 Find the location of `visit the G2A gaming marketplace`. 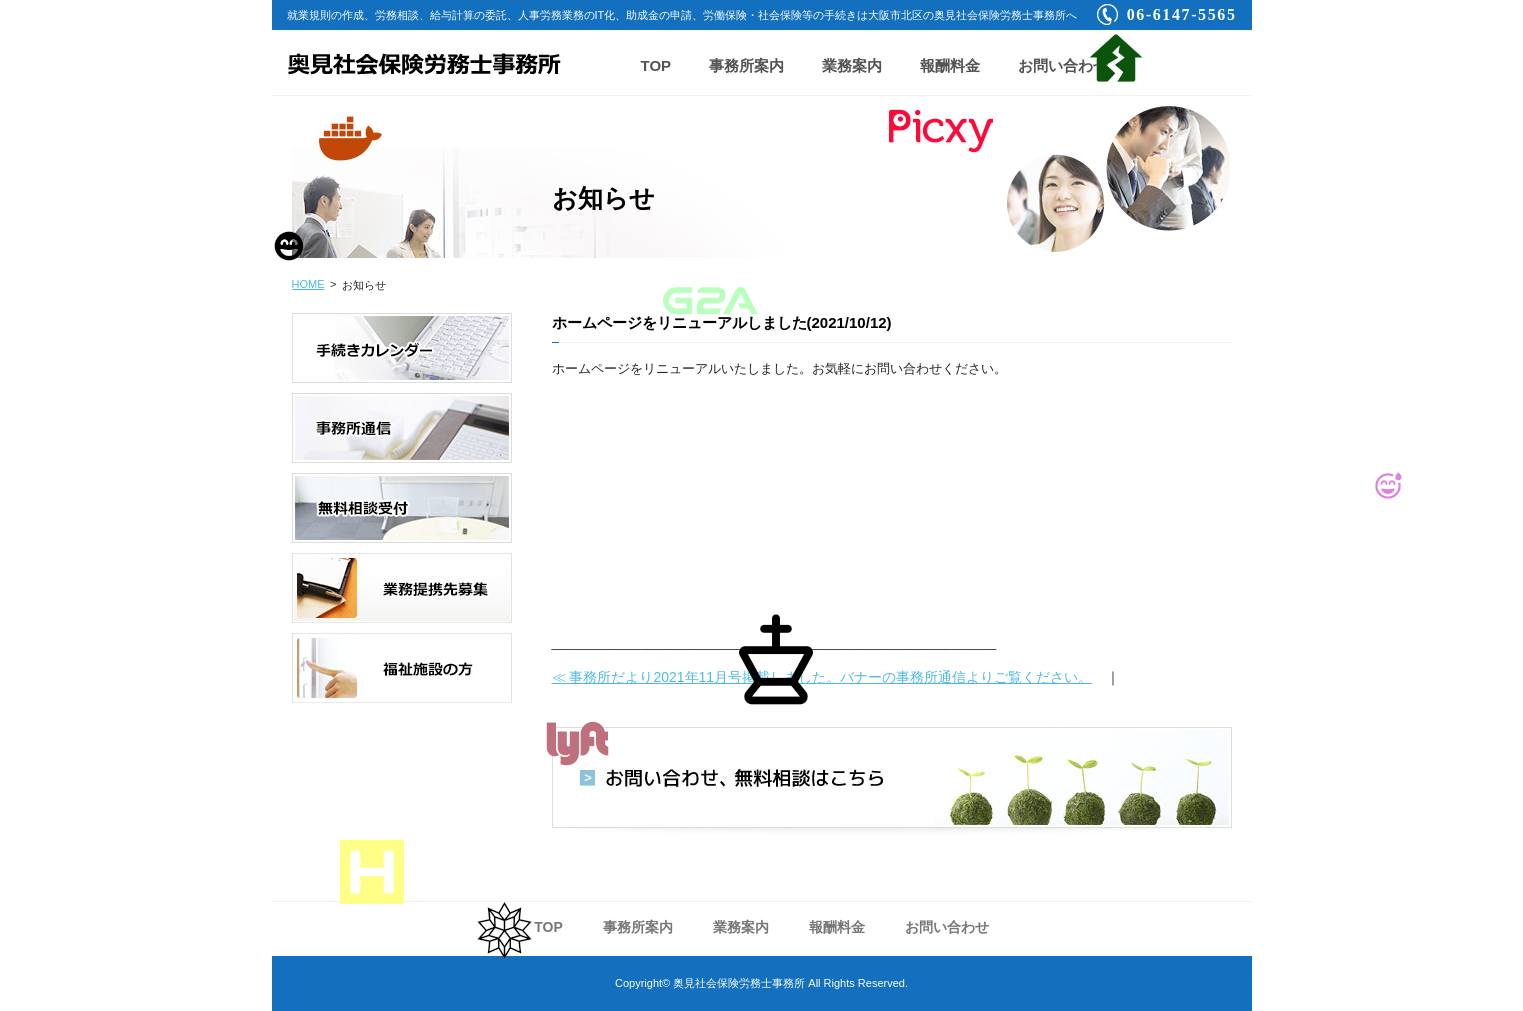

visit the G2A gaming marketplace is located at coordinates (710, 300).